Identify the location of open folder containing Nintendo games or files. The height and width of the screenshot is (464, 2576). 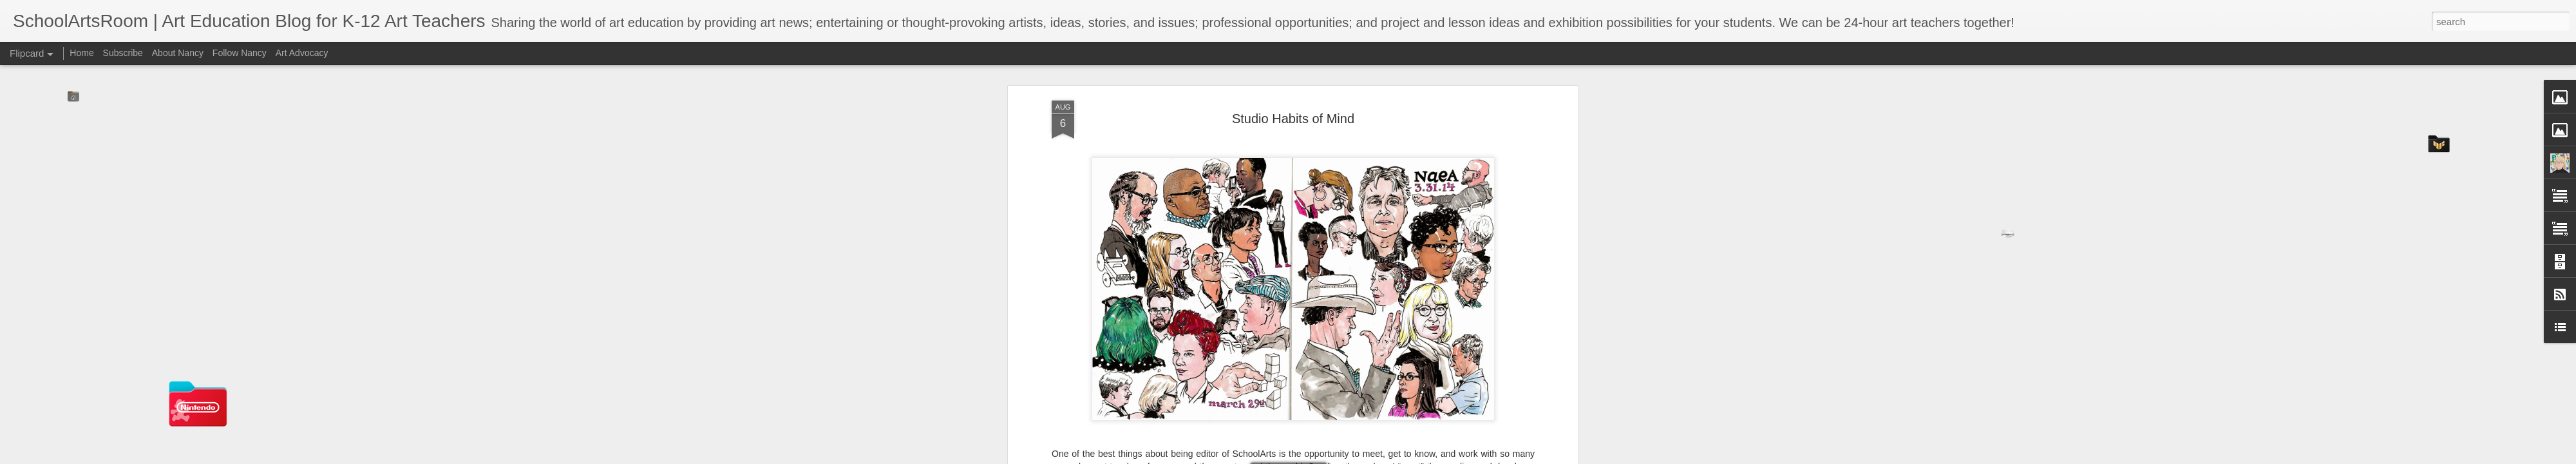
(198, 405).